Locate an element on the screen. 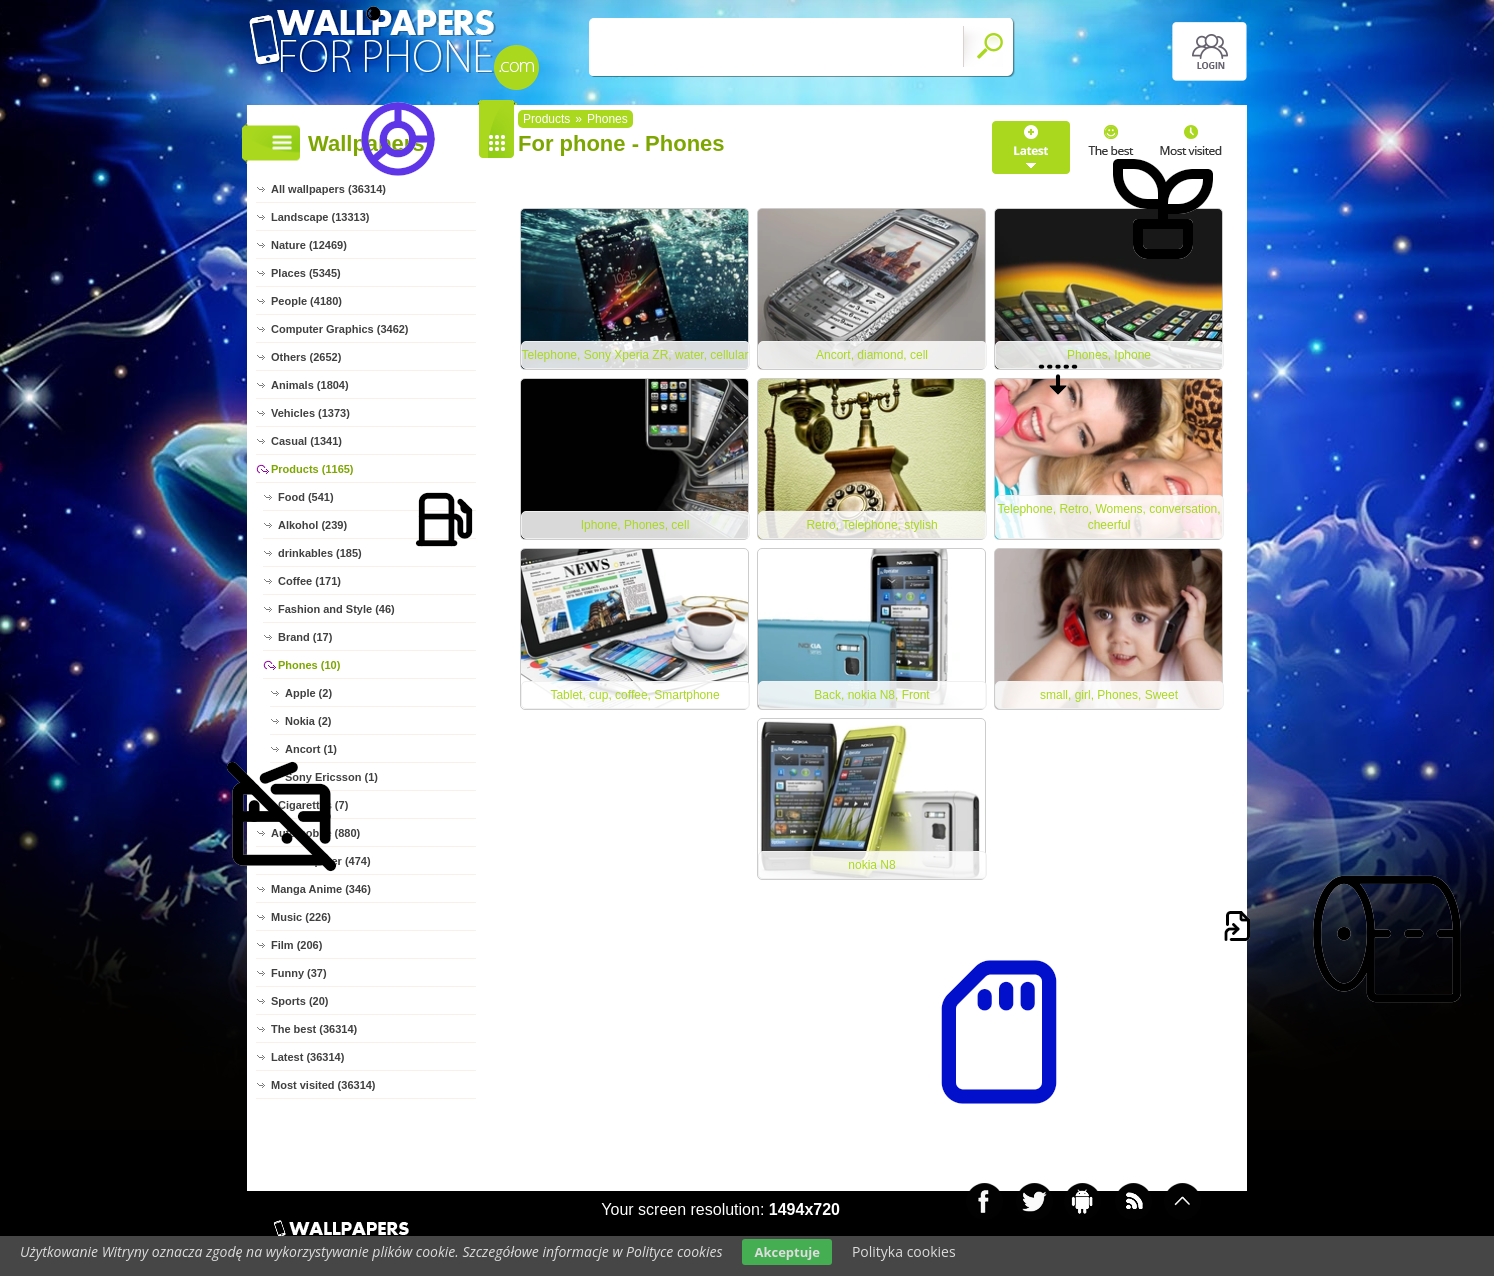 This screenshot has height=1276, width=1494. create a symbolic link to this file is located at coordinates (1238, 926).